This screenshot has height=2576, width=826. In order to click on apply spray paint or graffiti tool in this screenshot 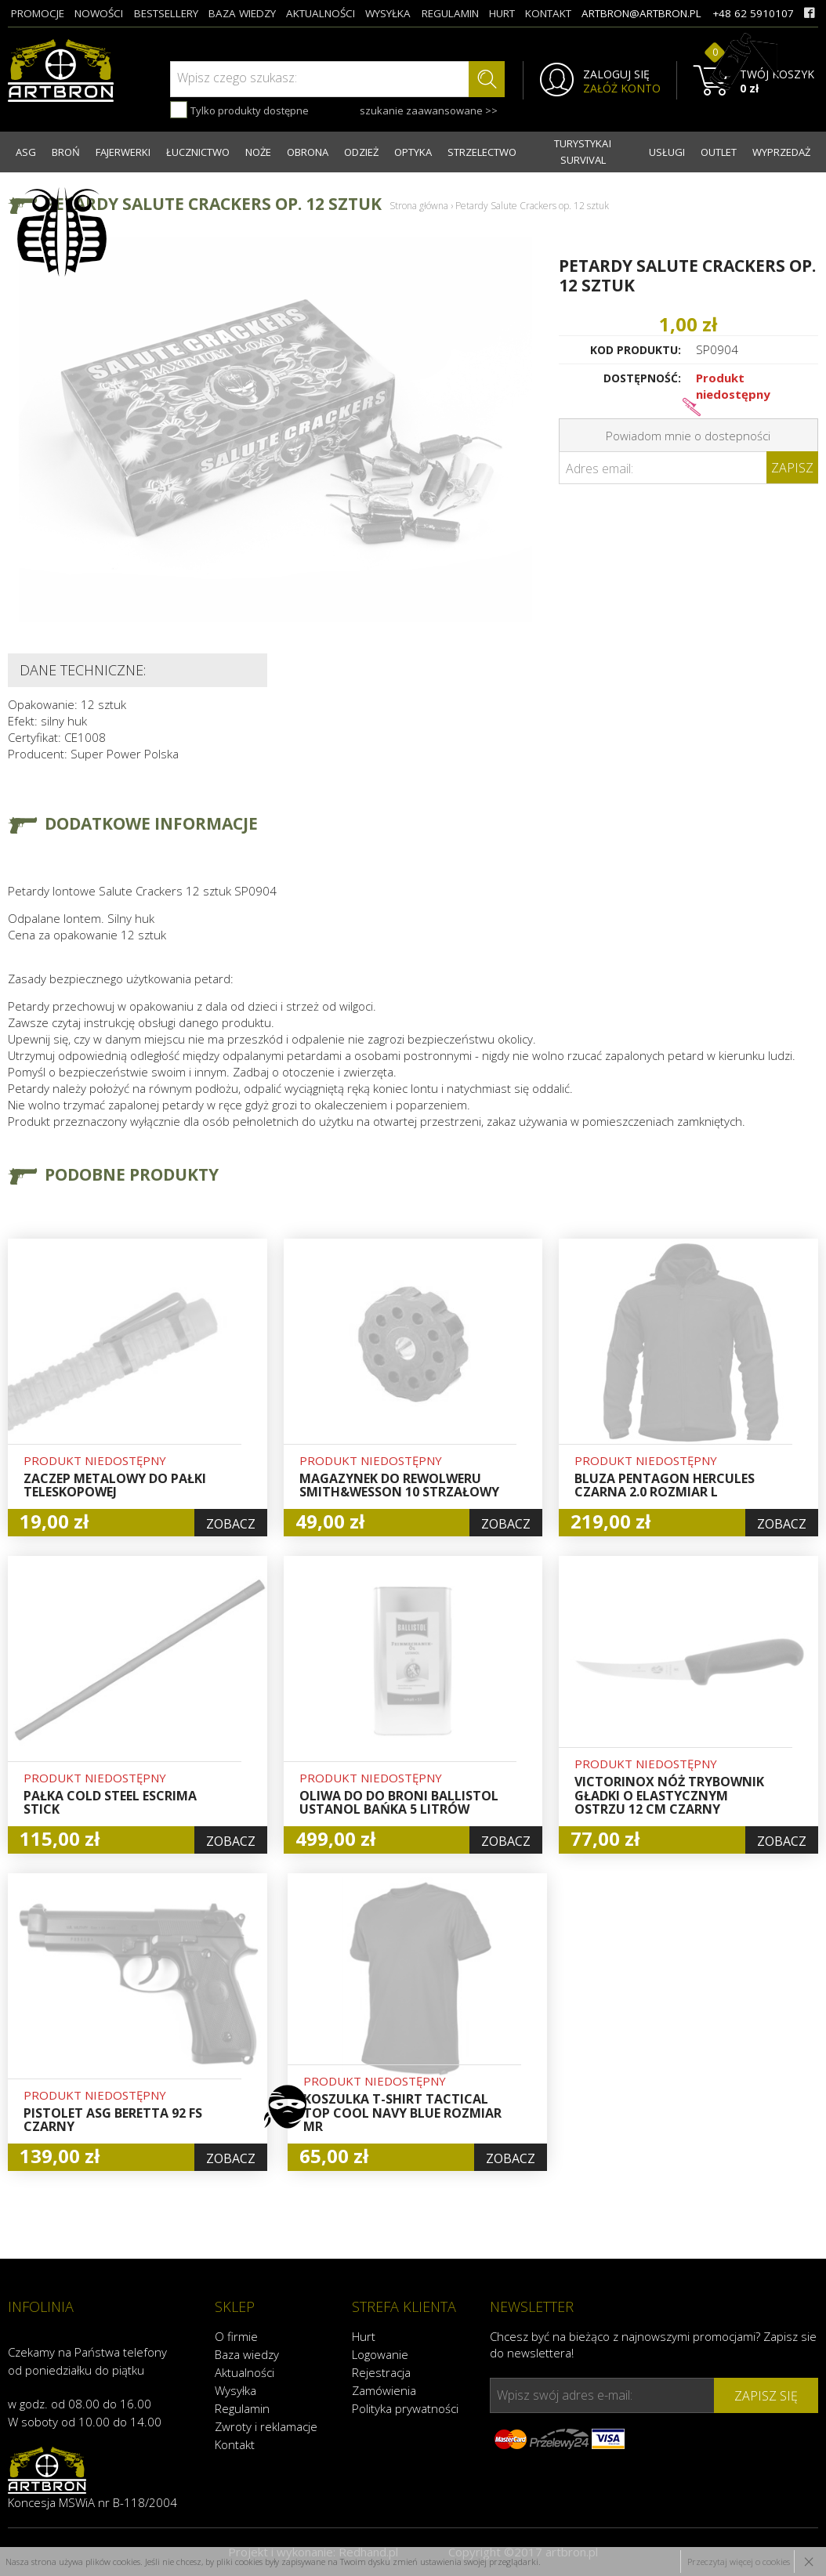, I will do `click(743, 63)`.